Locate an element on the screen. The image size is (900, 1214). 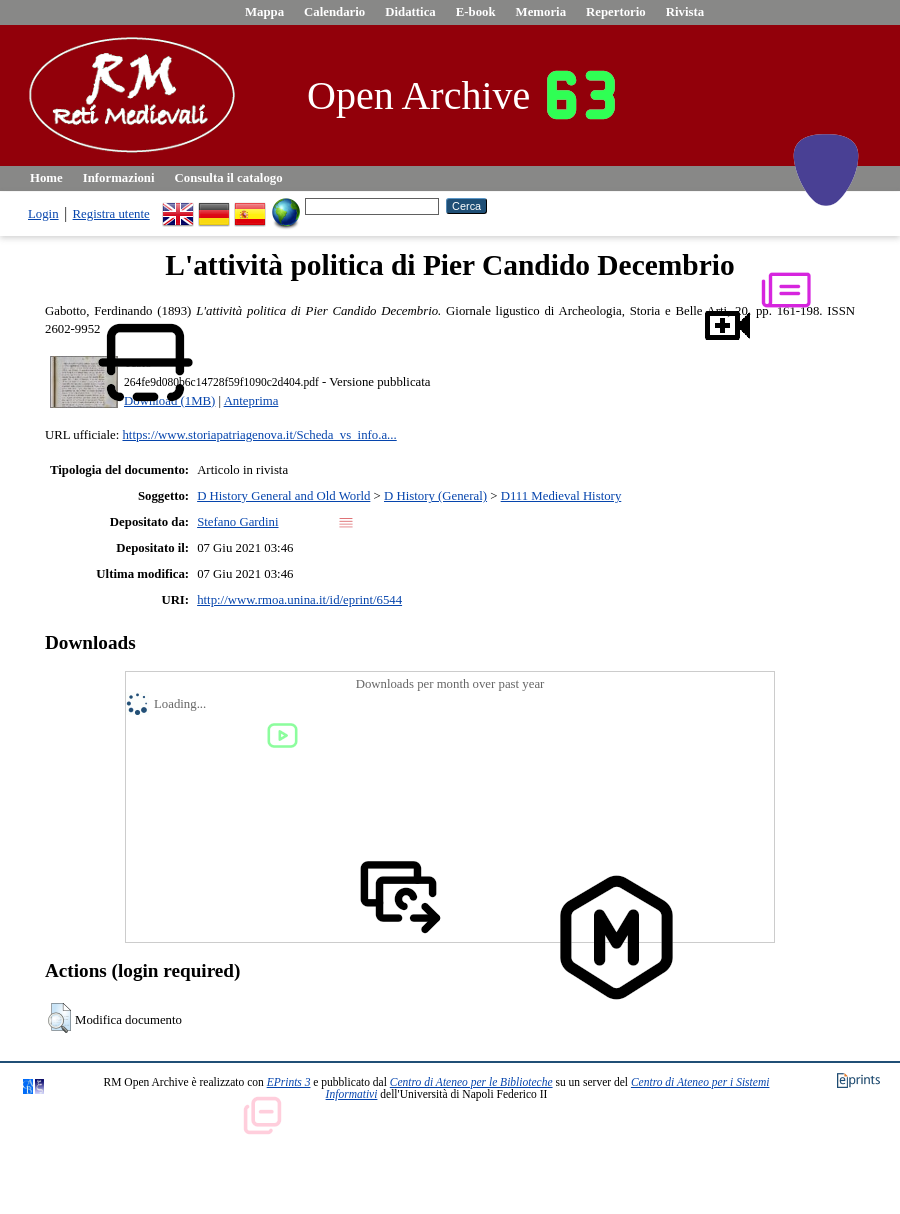
justify text alignment is located at coordinates (346, 523).